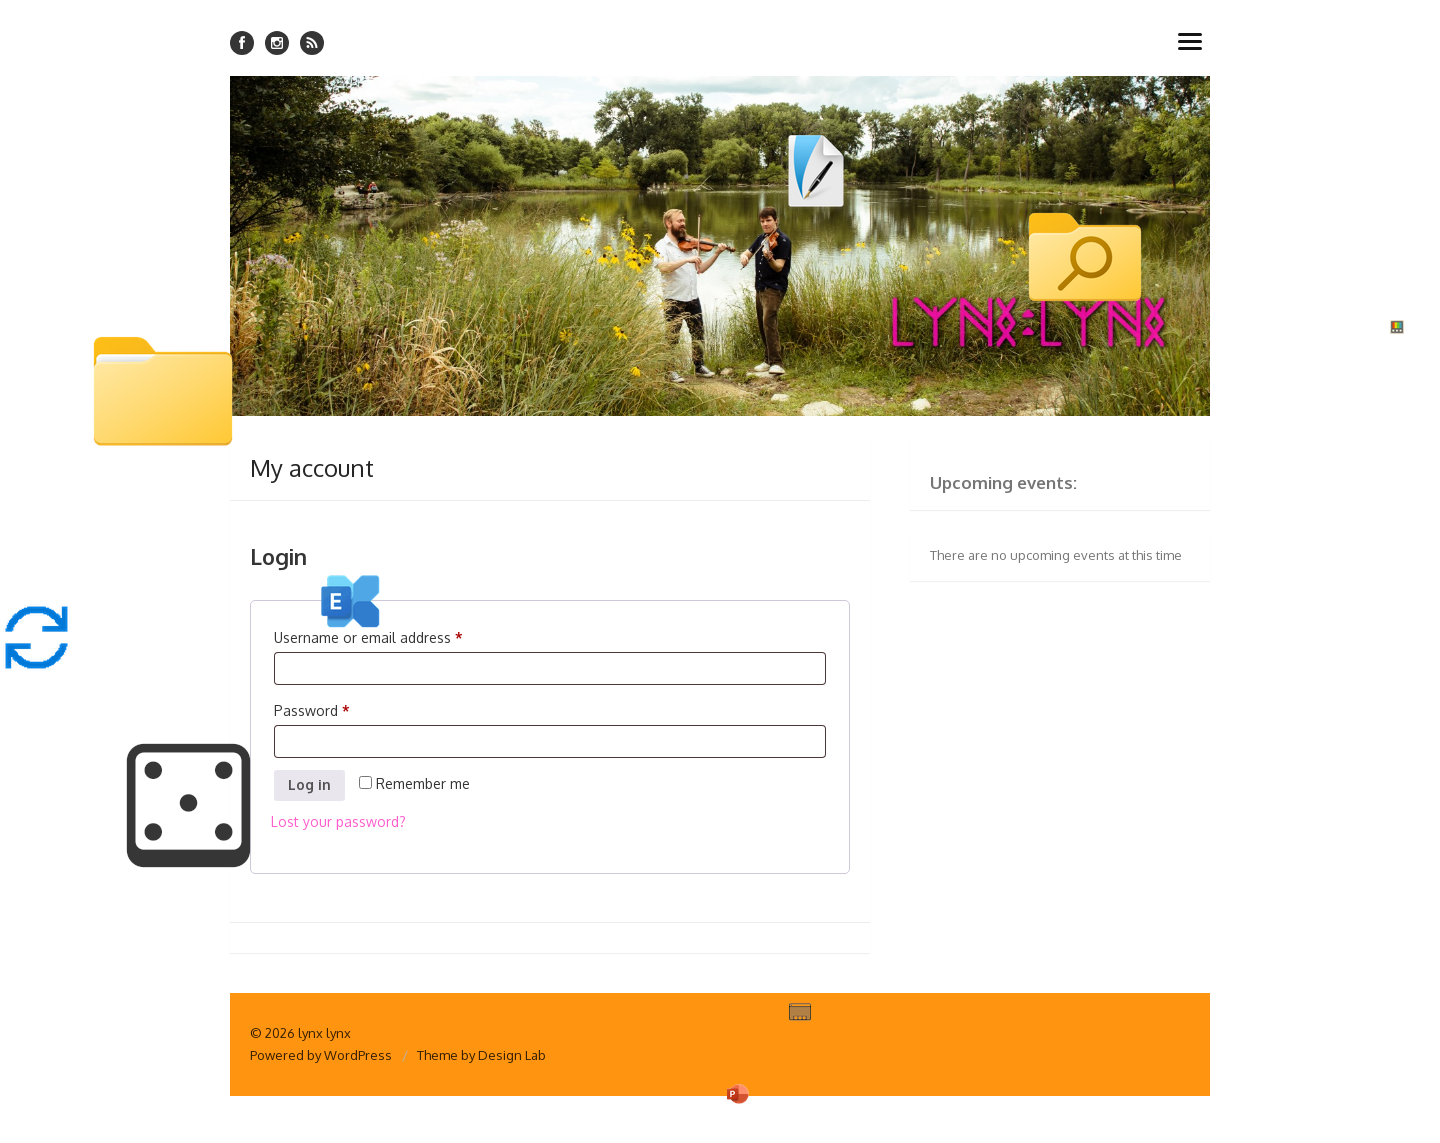 This screenshot has width=1440, height=1143. Describe the element at coordinates (1085, 260) in the screenshot. I see `search within folder contents` at that location.